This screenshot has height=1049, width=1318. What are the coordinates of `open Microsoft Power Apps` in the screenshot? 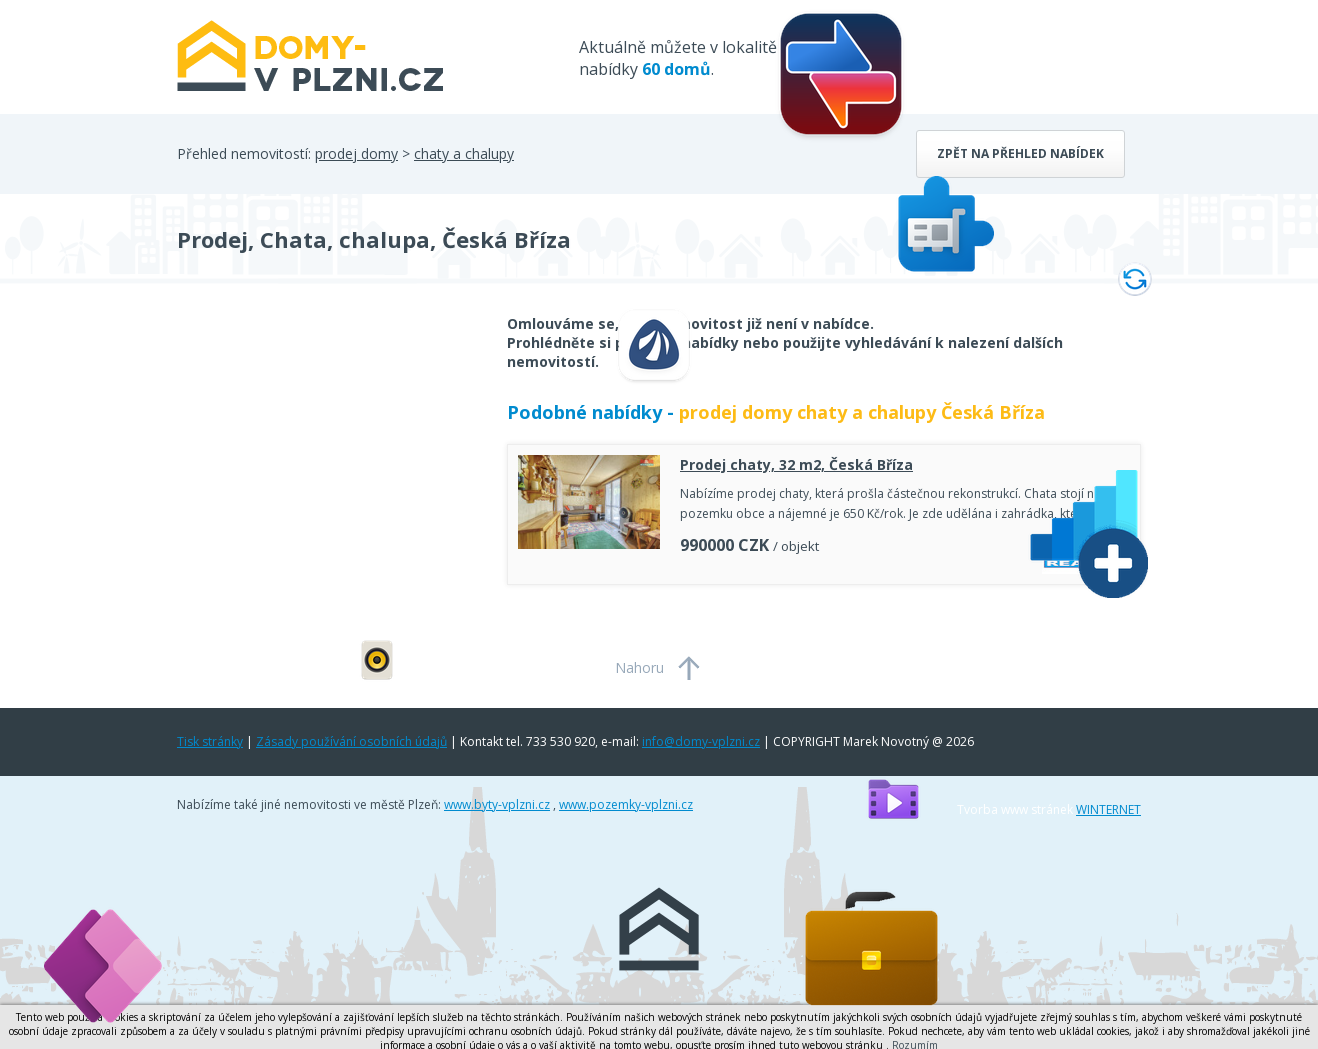 It's located at (103, 966).